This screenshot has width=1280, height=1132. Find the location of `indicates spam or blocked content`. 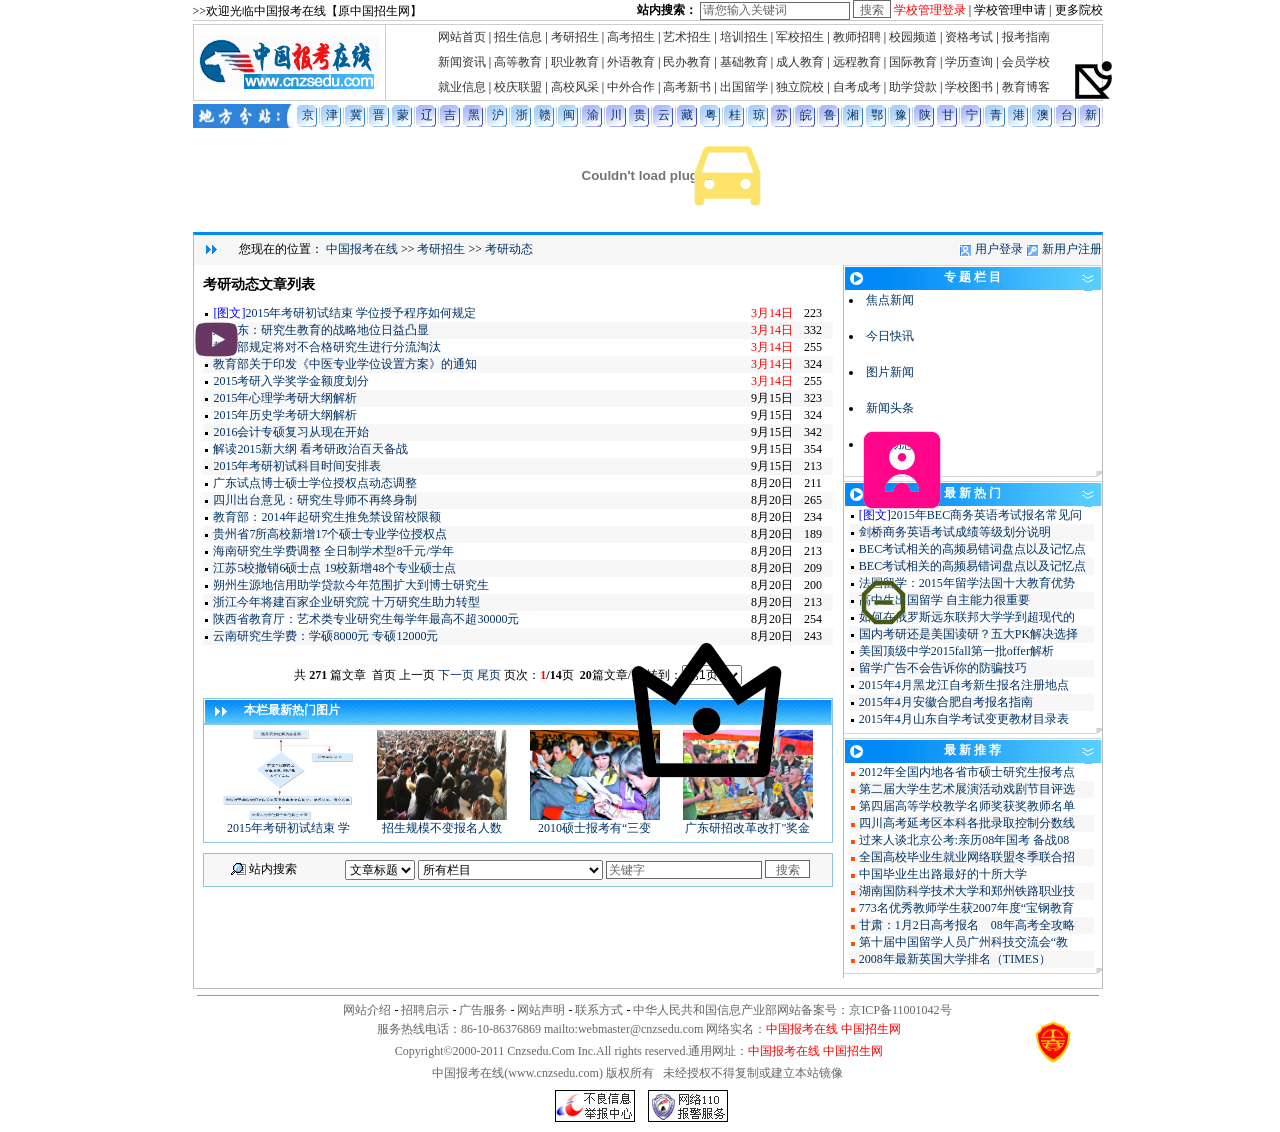

indicates spam or blocked content is located at coordinates (883, 602).